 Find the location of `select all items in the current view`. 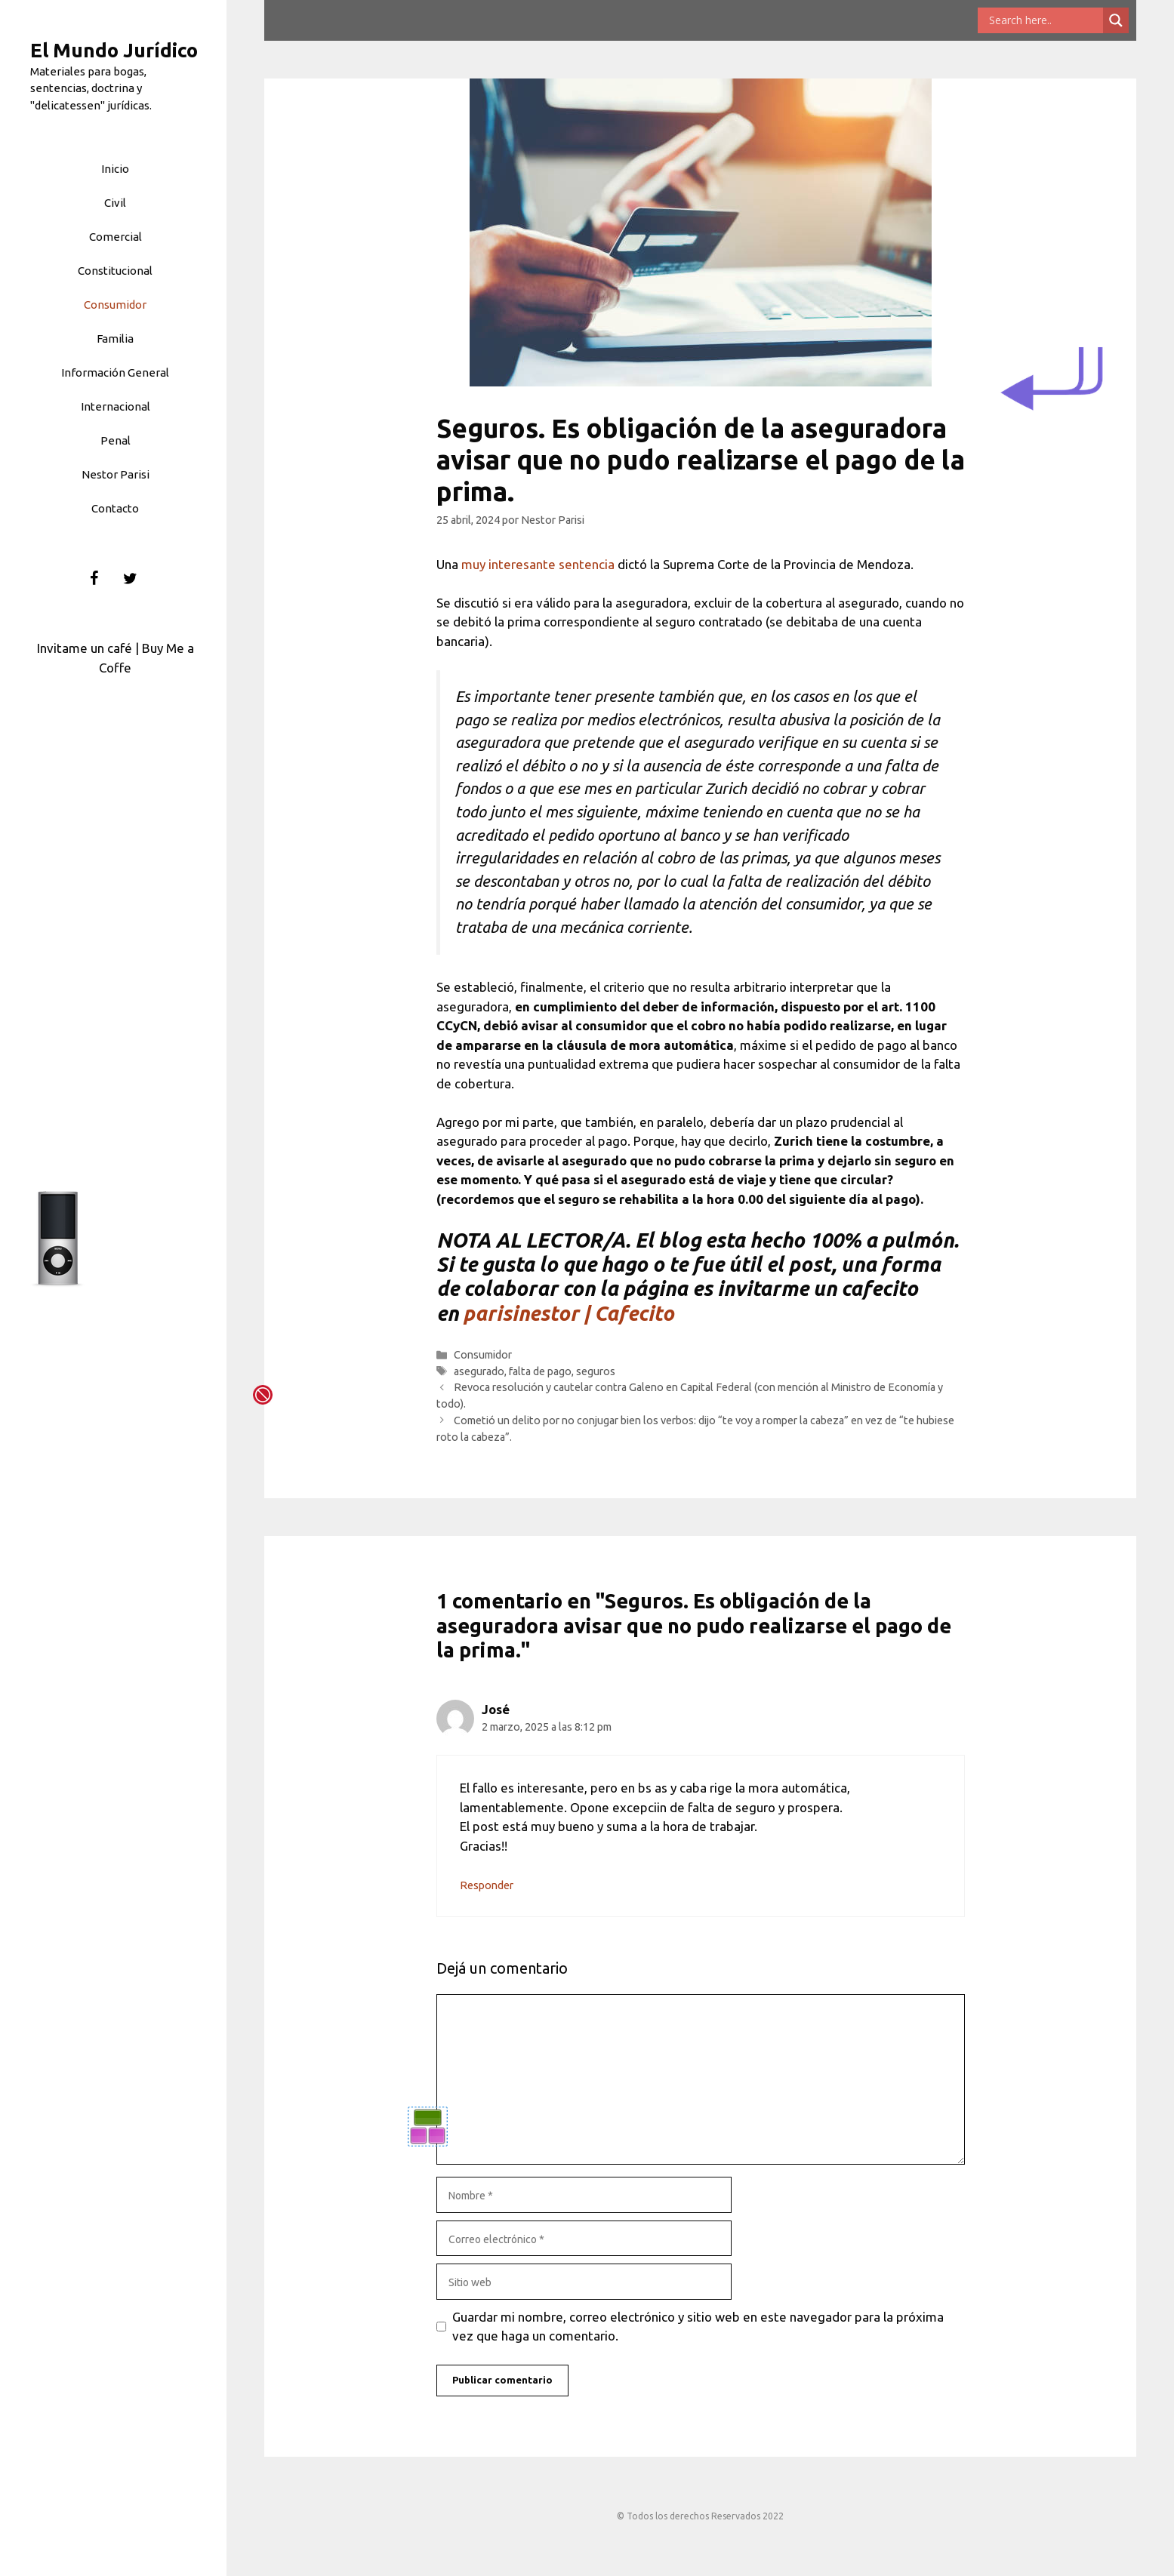

select all items in the current view is located at coordinates (427, 2126).